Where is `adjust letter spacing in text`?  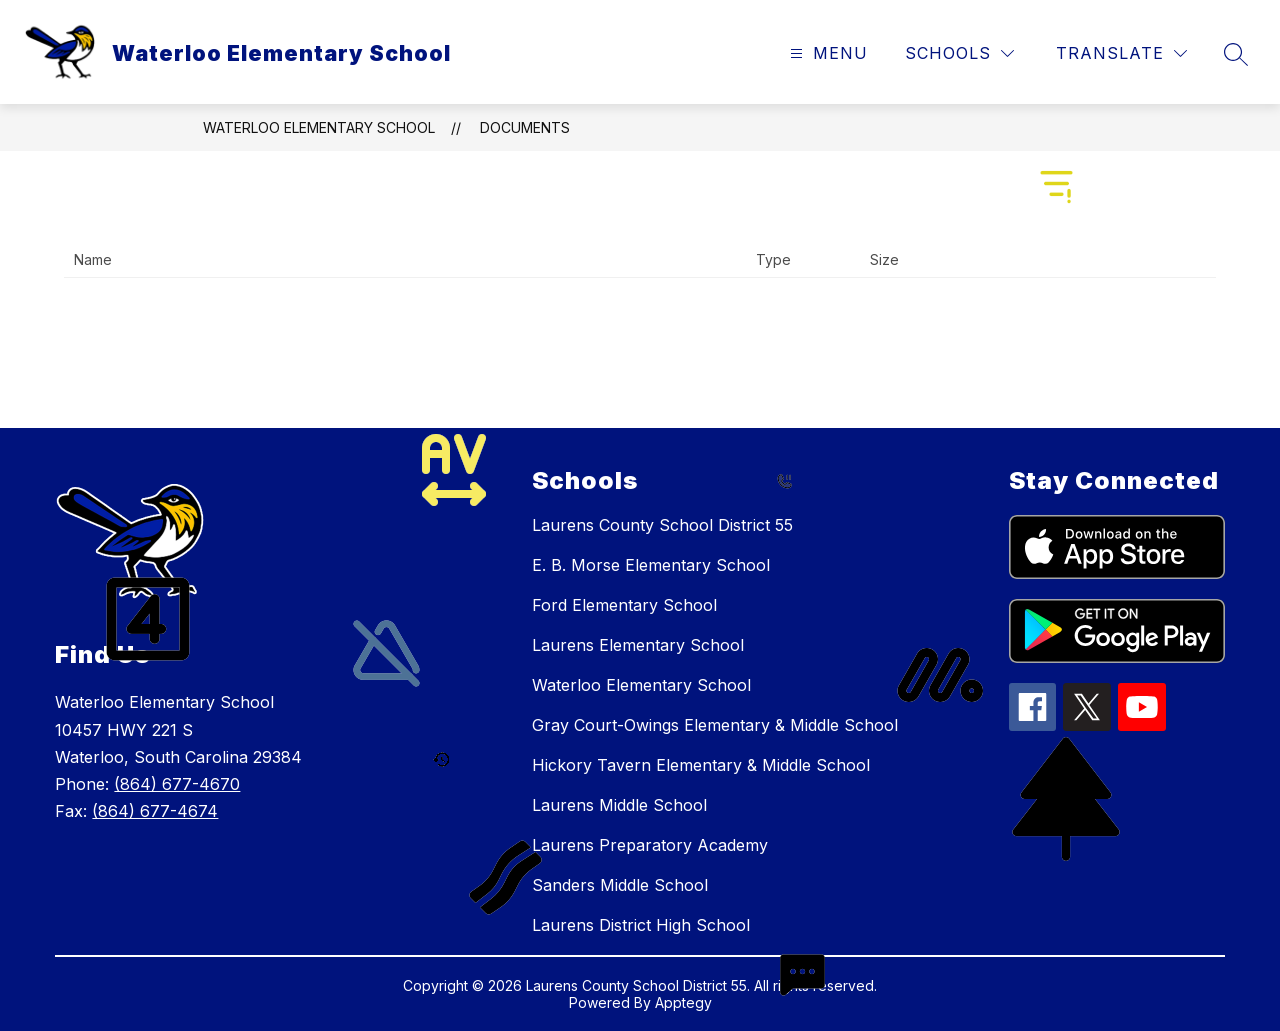 adjust letter spacing in text is located at coordinates (454, 470).